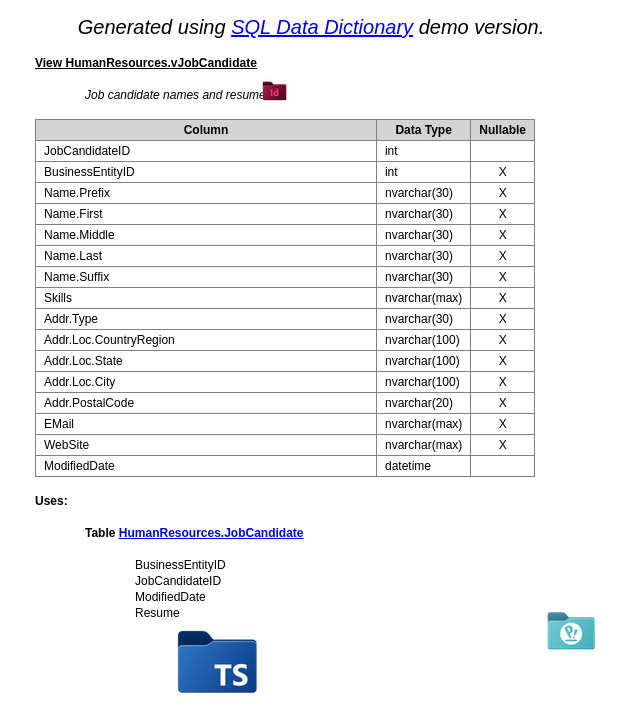  Describe the element at coordinates (274, 91) in the screenshot. I see `folder containing Adobe InDesign project files` at that location.